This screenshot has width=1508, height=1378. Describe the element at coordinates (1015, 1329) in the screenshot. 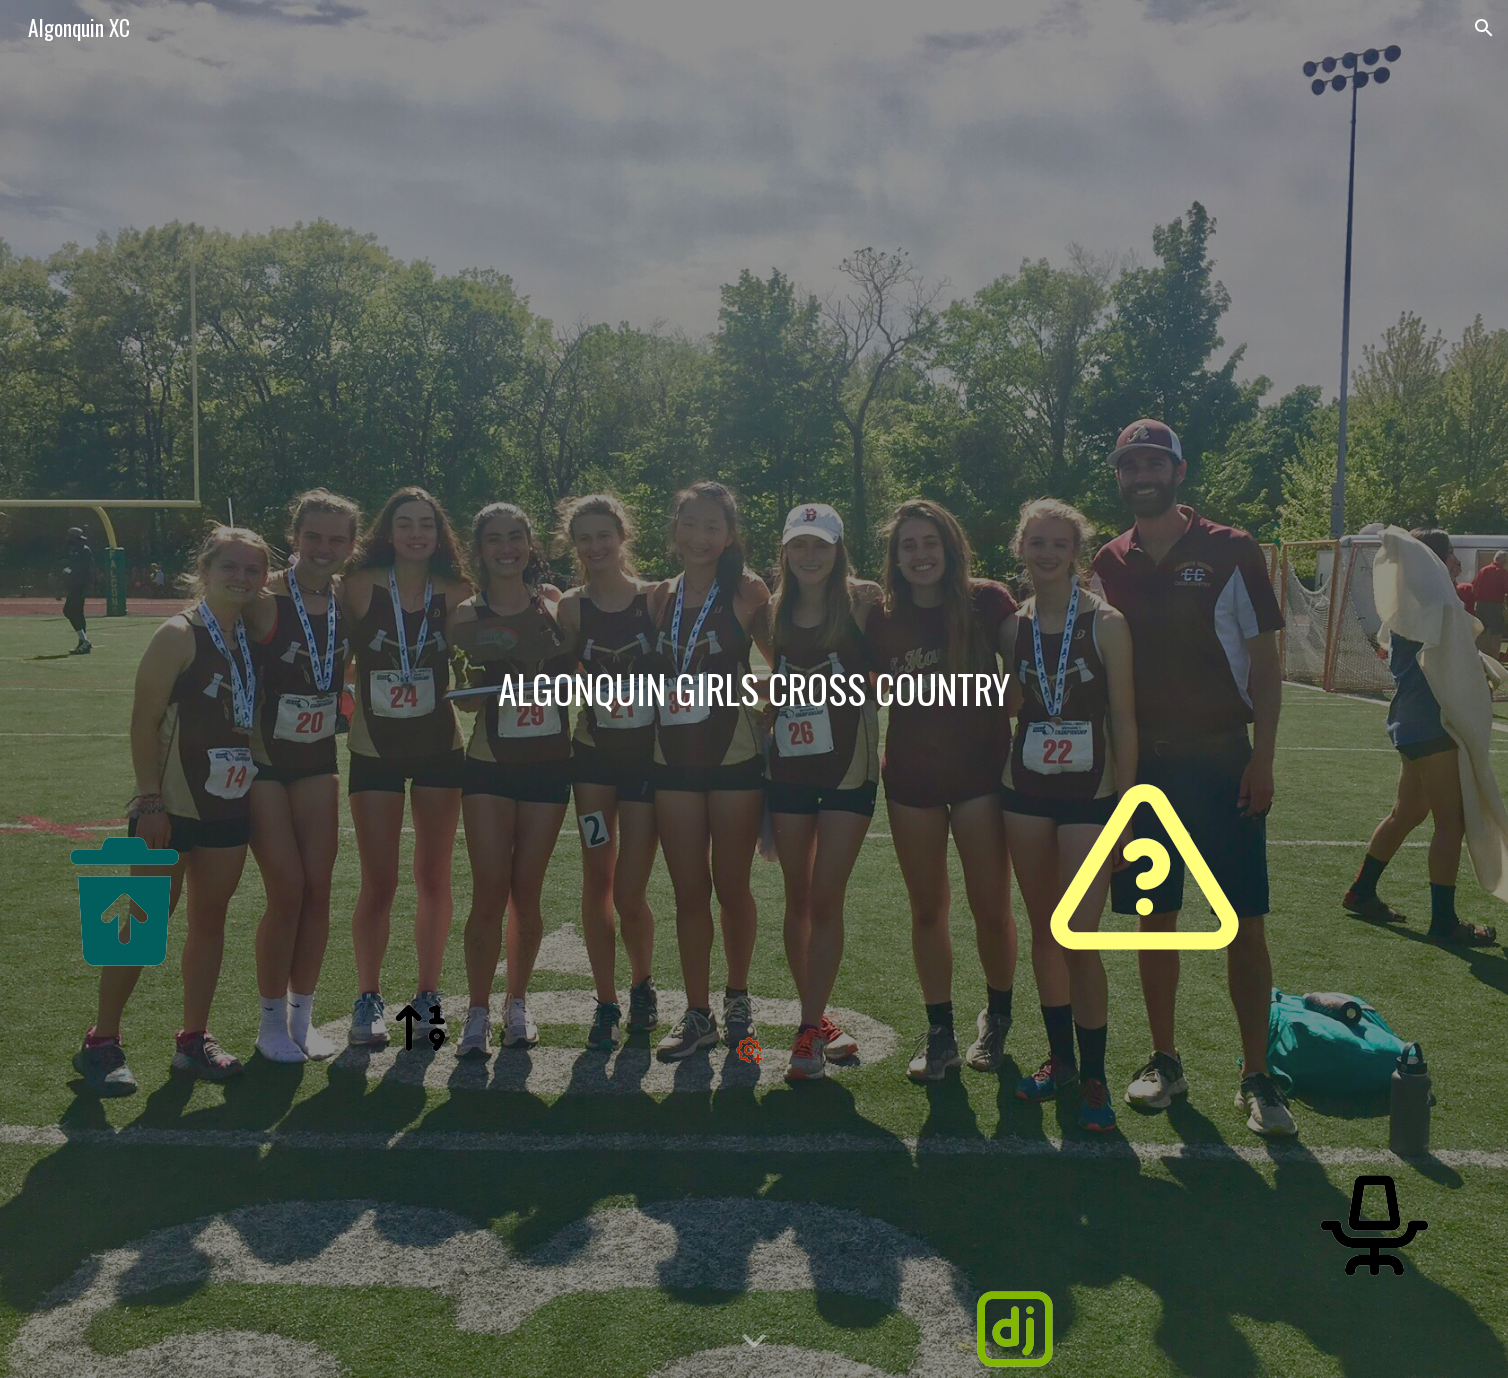

I see `django web framework logo` at that location.